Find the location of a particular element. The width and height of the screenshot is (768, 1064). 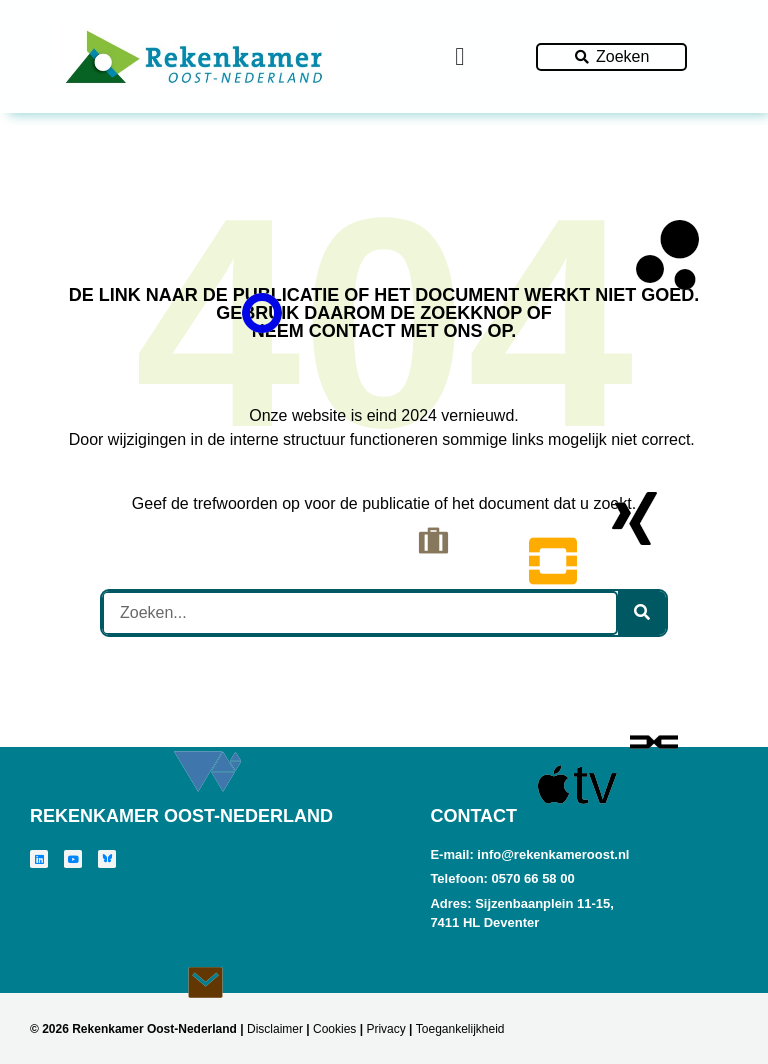

open the Apple TV app is located at coordinates (577, 784).